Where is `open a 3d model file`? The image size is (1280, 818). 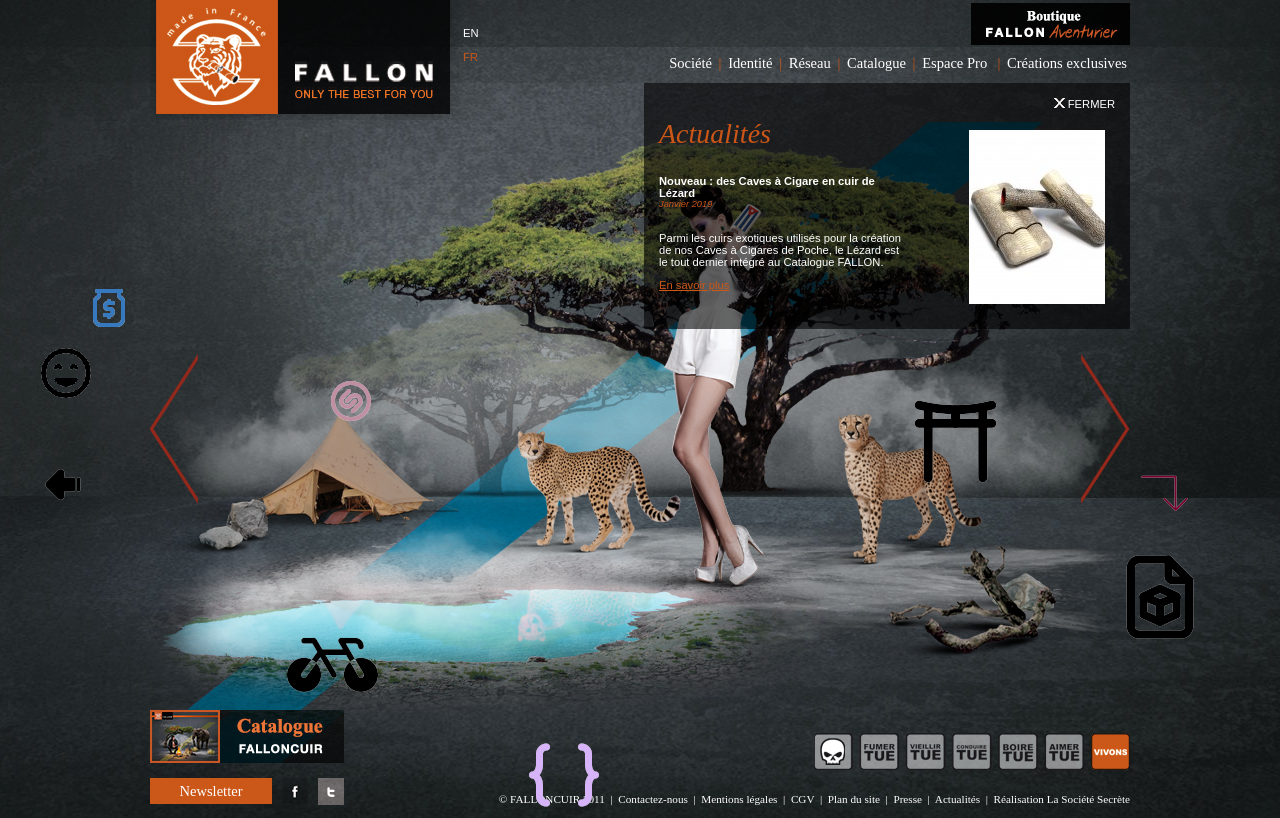 open a 3d model file is located at coordinates (1160, 597).